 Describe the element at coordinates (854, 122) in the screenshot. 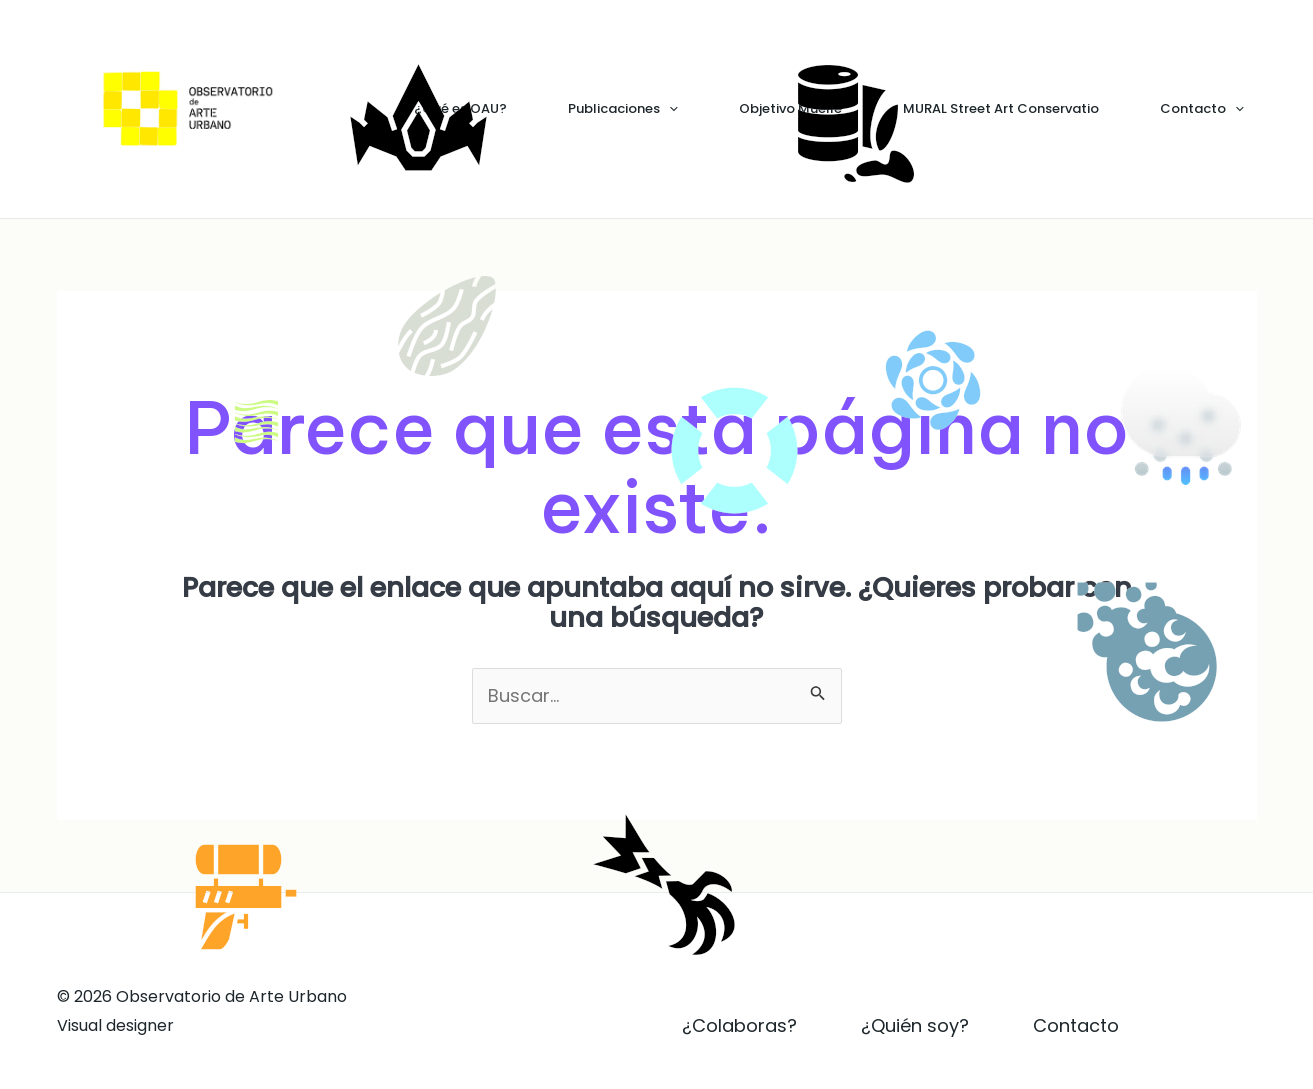

I see `indicates a leaking or damaged container` at that location.